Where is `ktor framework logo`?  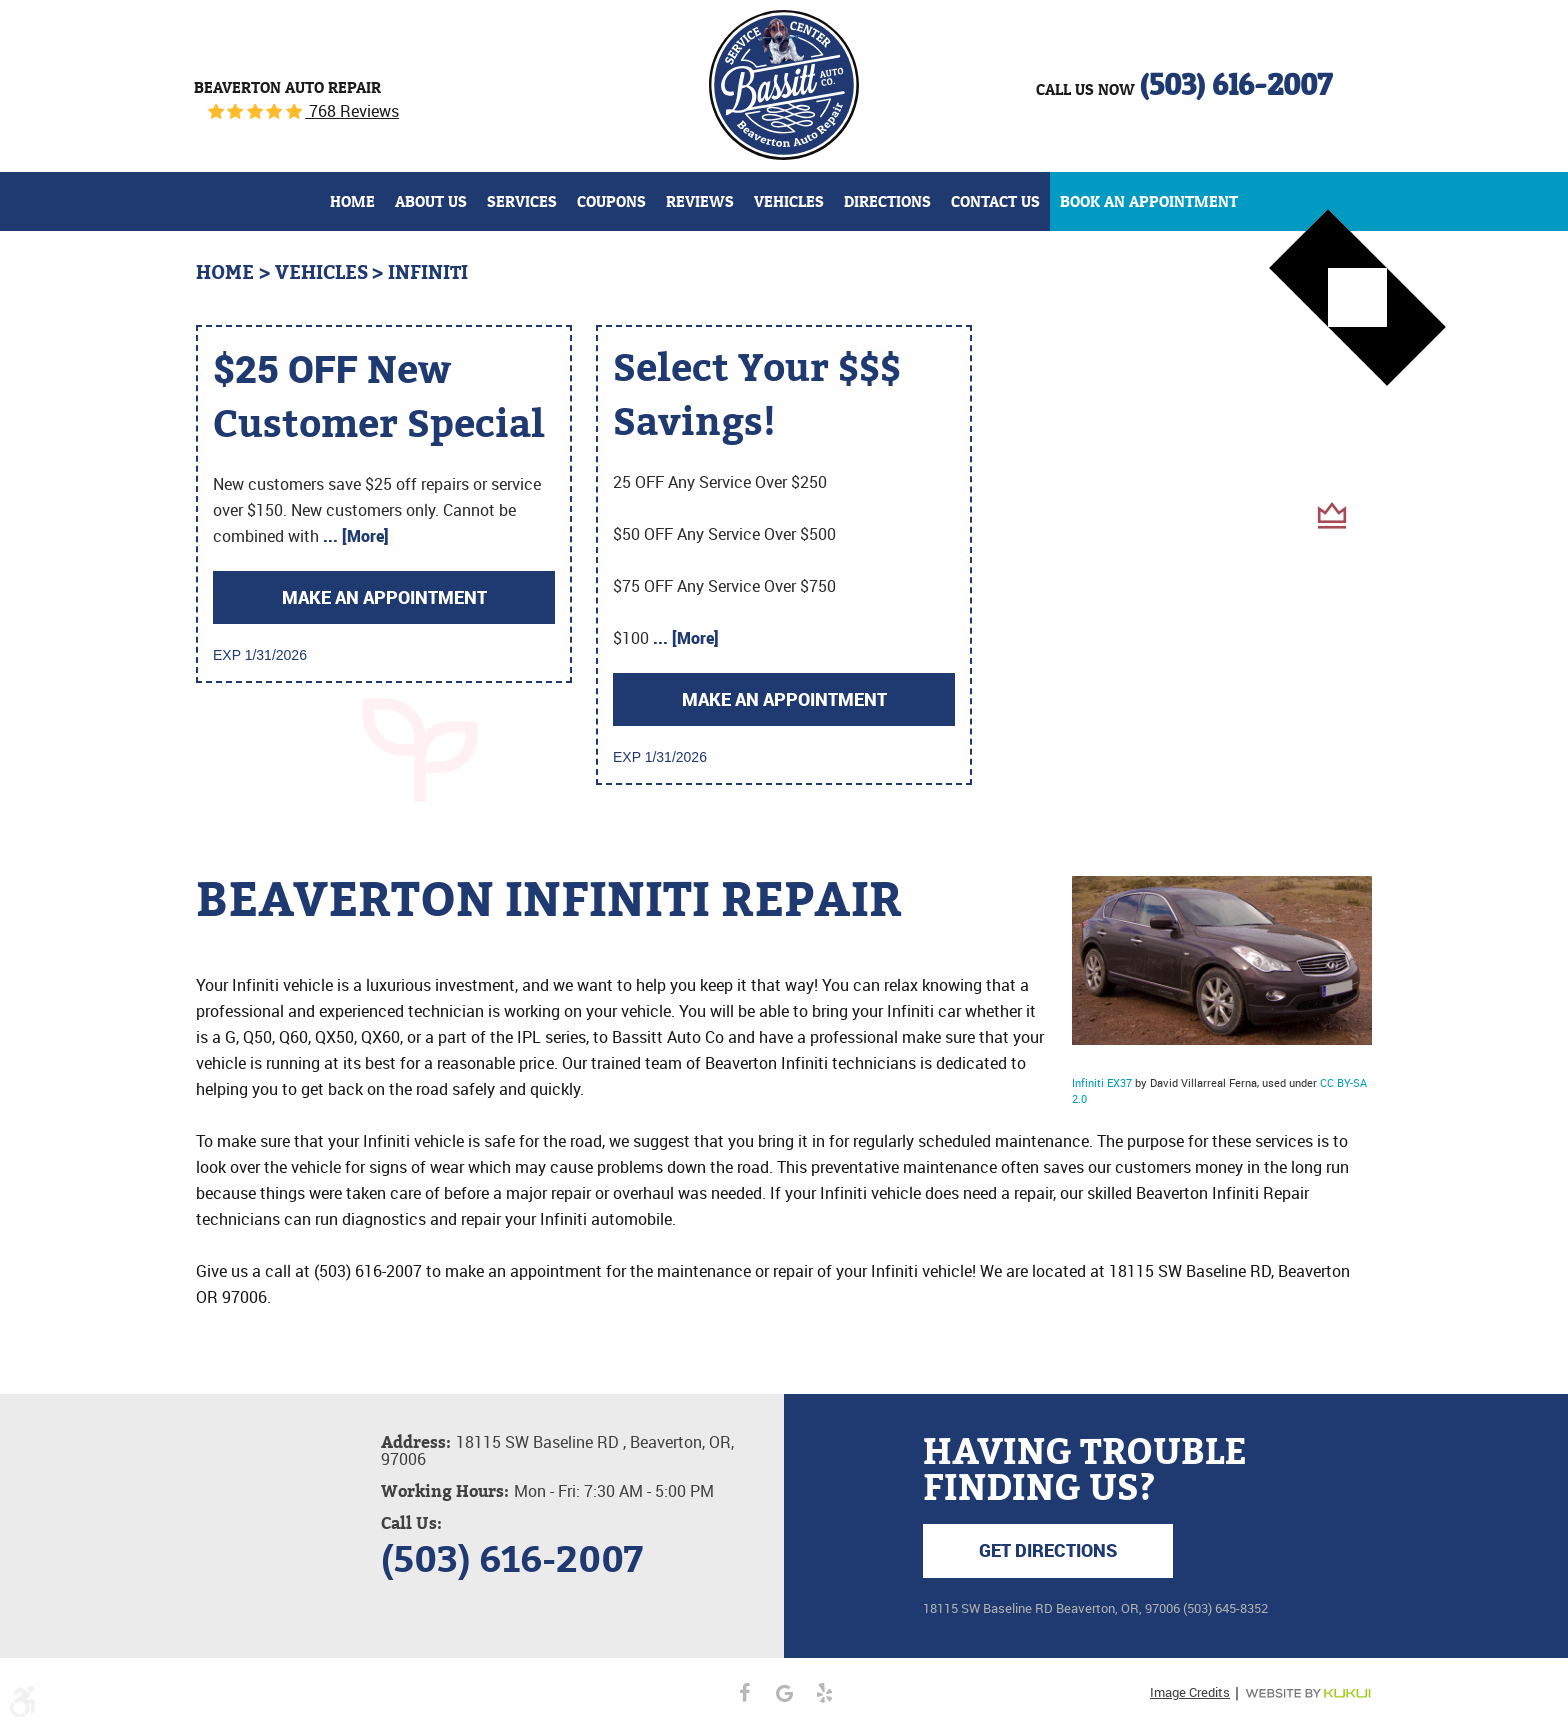 ktor framework logo is located at coordinates (1357, 297).